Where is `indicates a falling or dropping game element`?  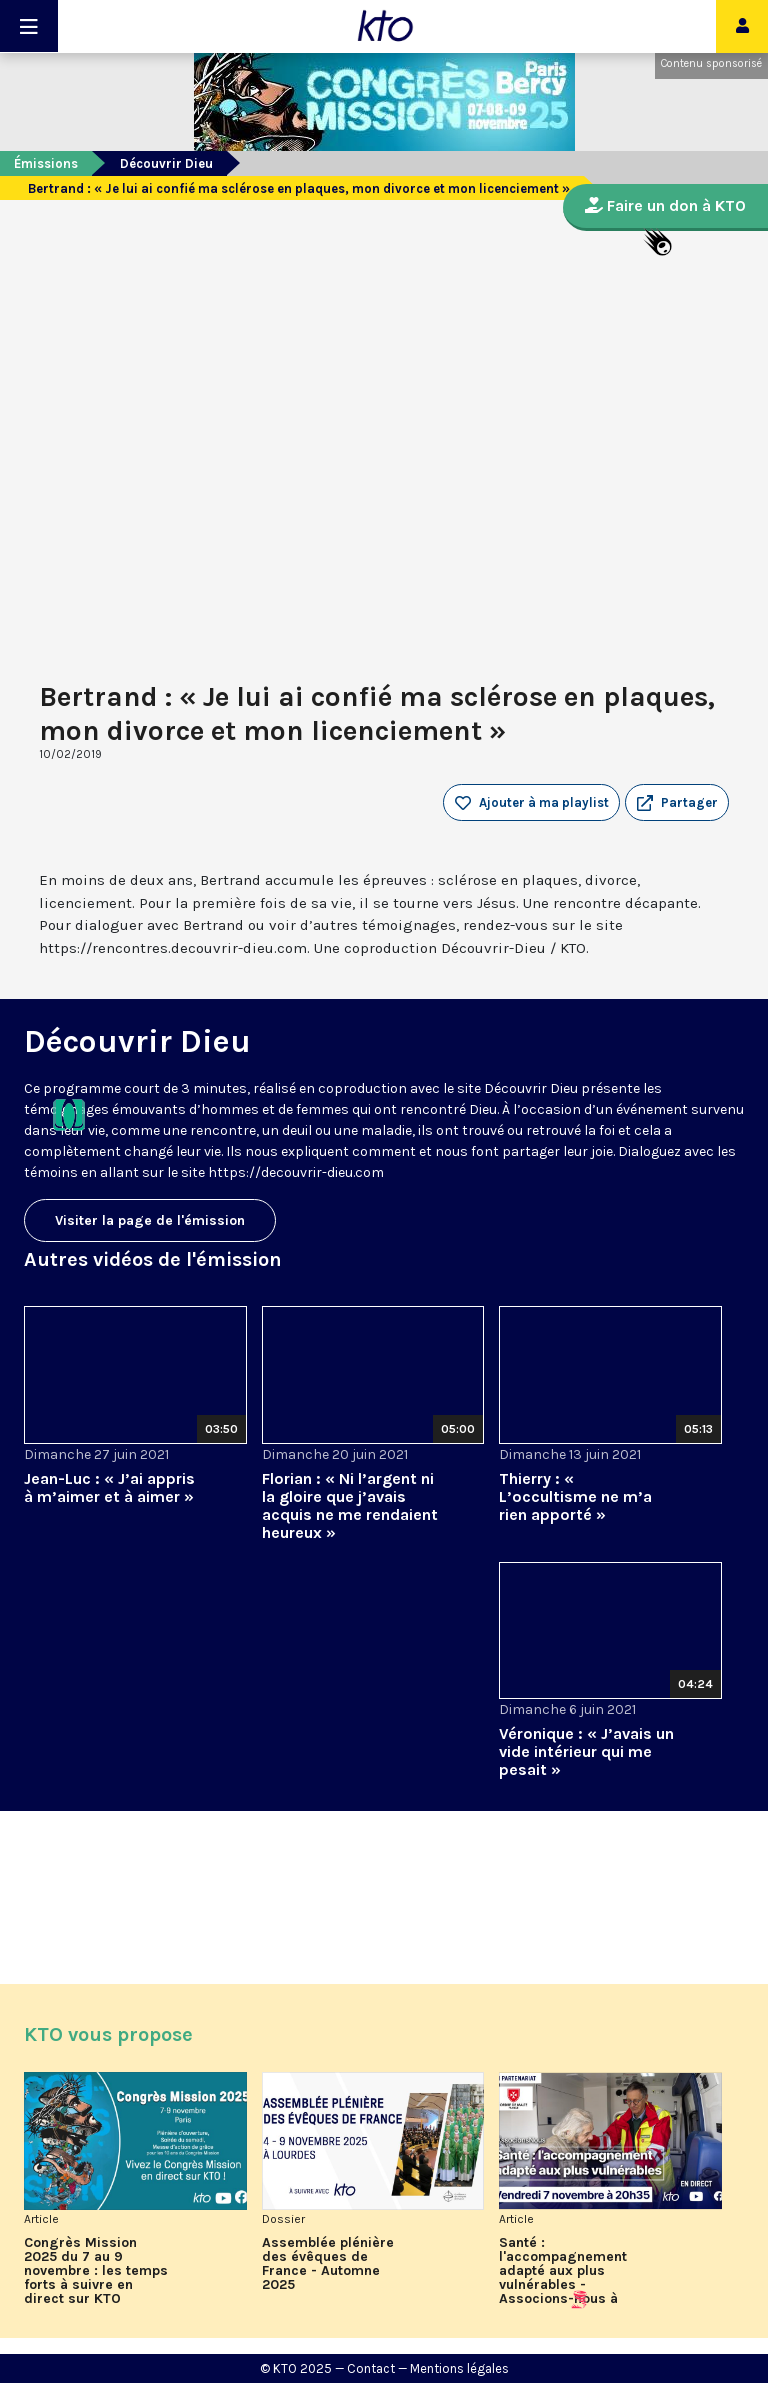
indicates a falling or dropping game element is located at coordinates (657, 241).